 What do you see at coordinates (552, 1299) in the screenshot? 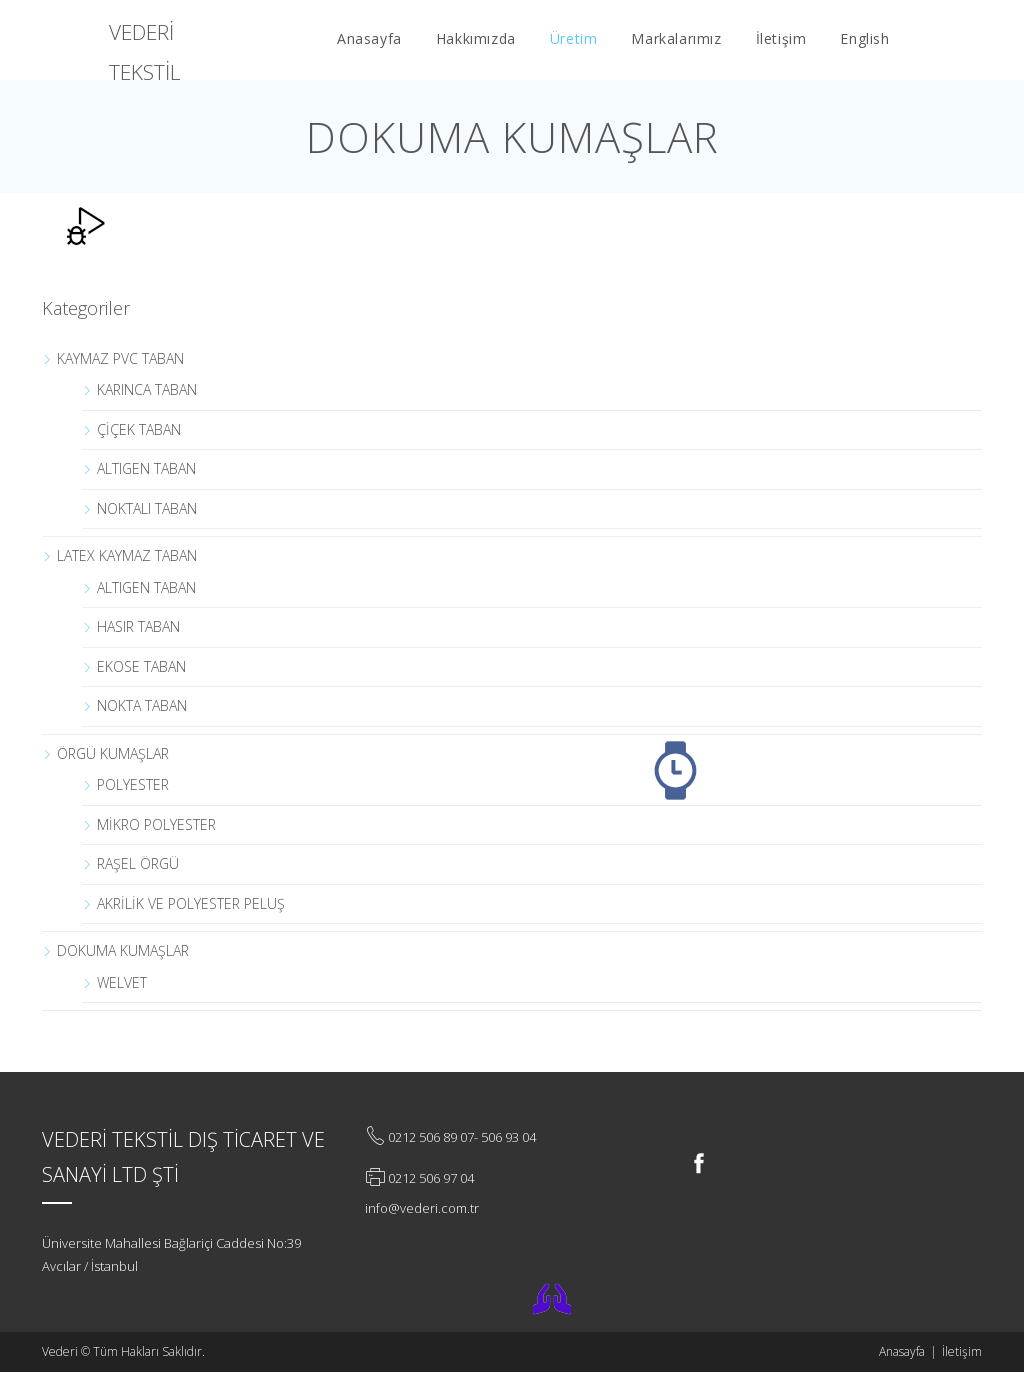
I see `express gratitude or thanks` at bounding box center [552, 1299].